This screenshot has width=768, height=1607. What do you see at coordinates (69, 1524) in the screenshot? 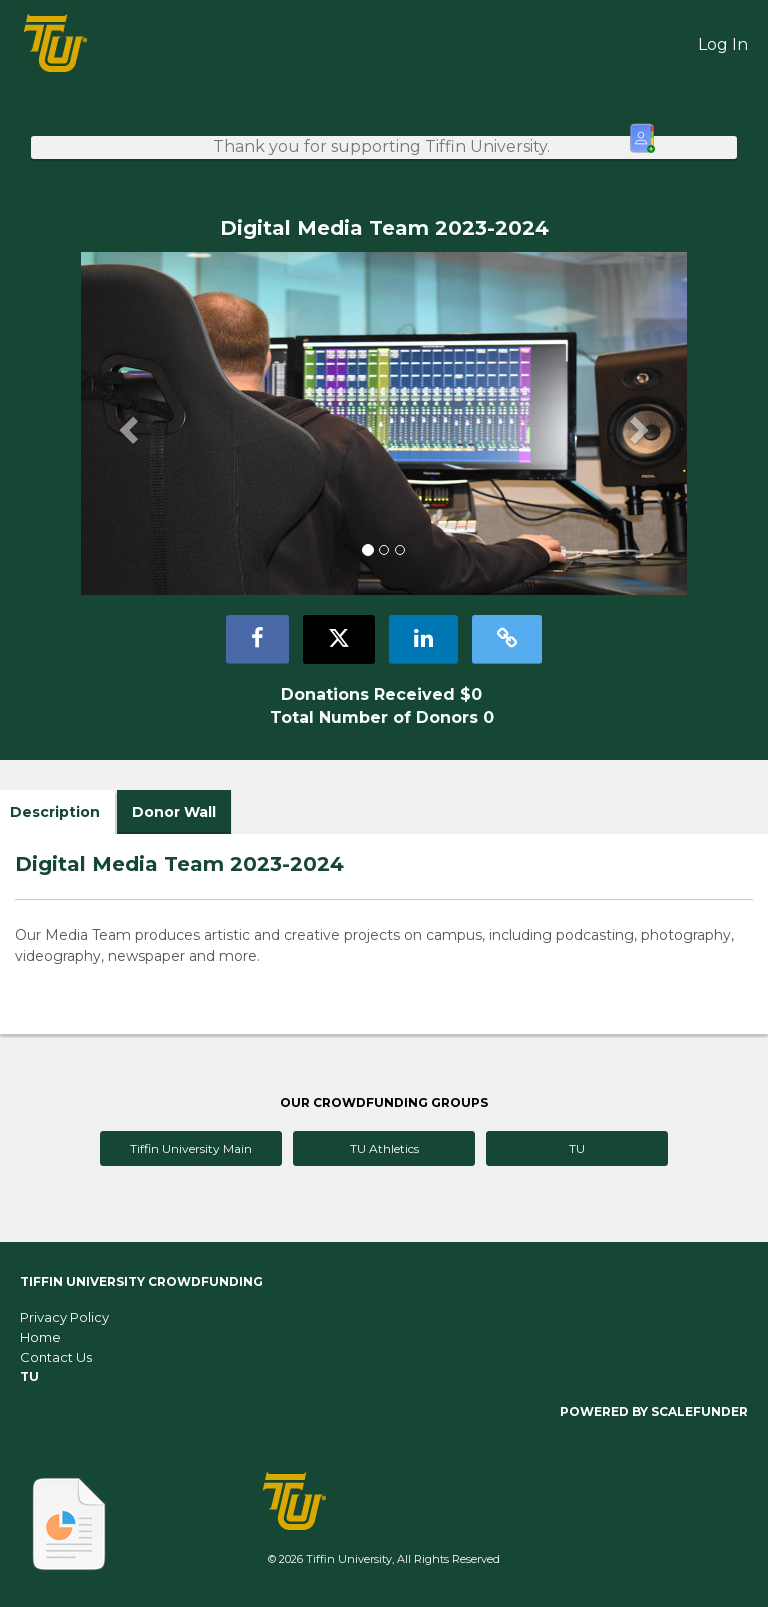
I see `open a presentation file` at bounding box center [69, 1524].